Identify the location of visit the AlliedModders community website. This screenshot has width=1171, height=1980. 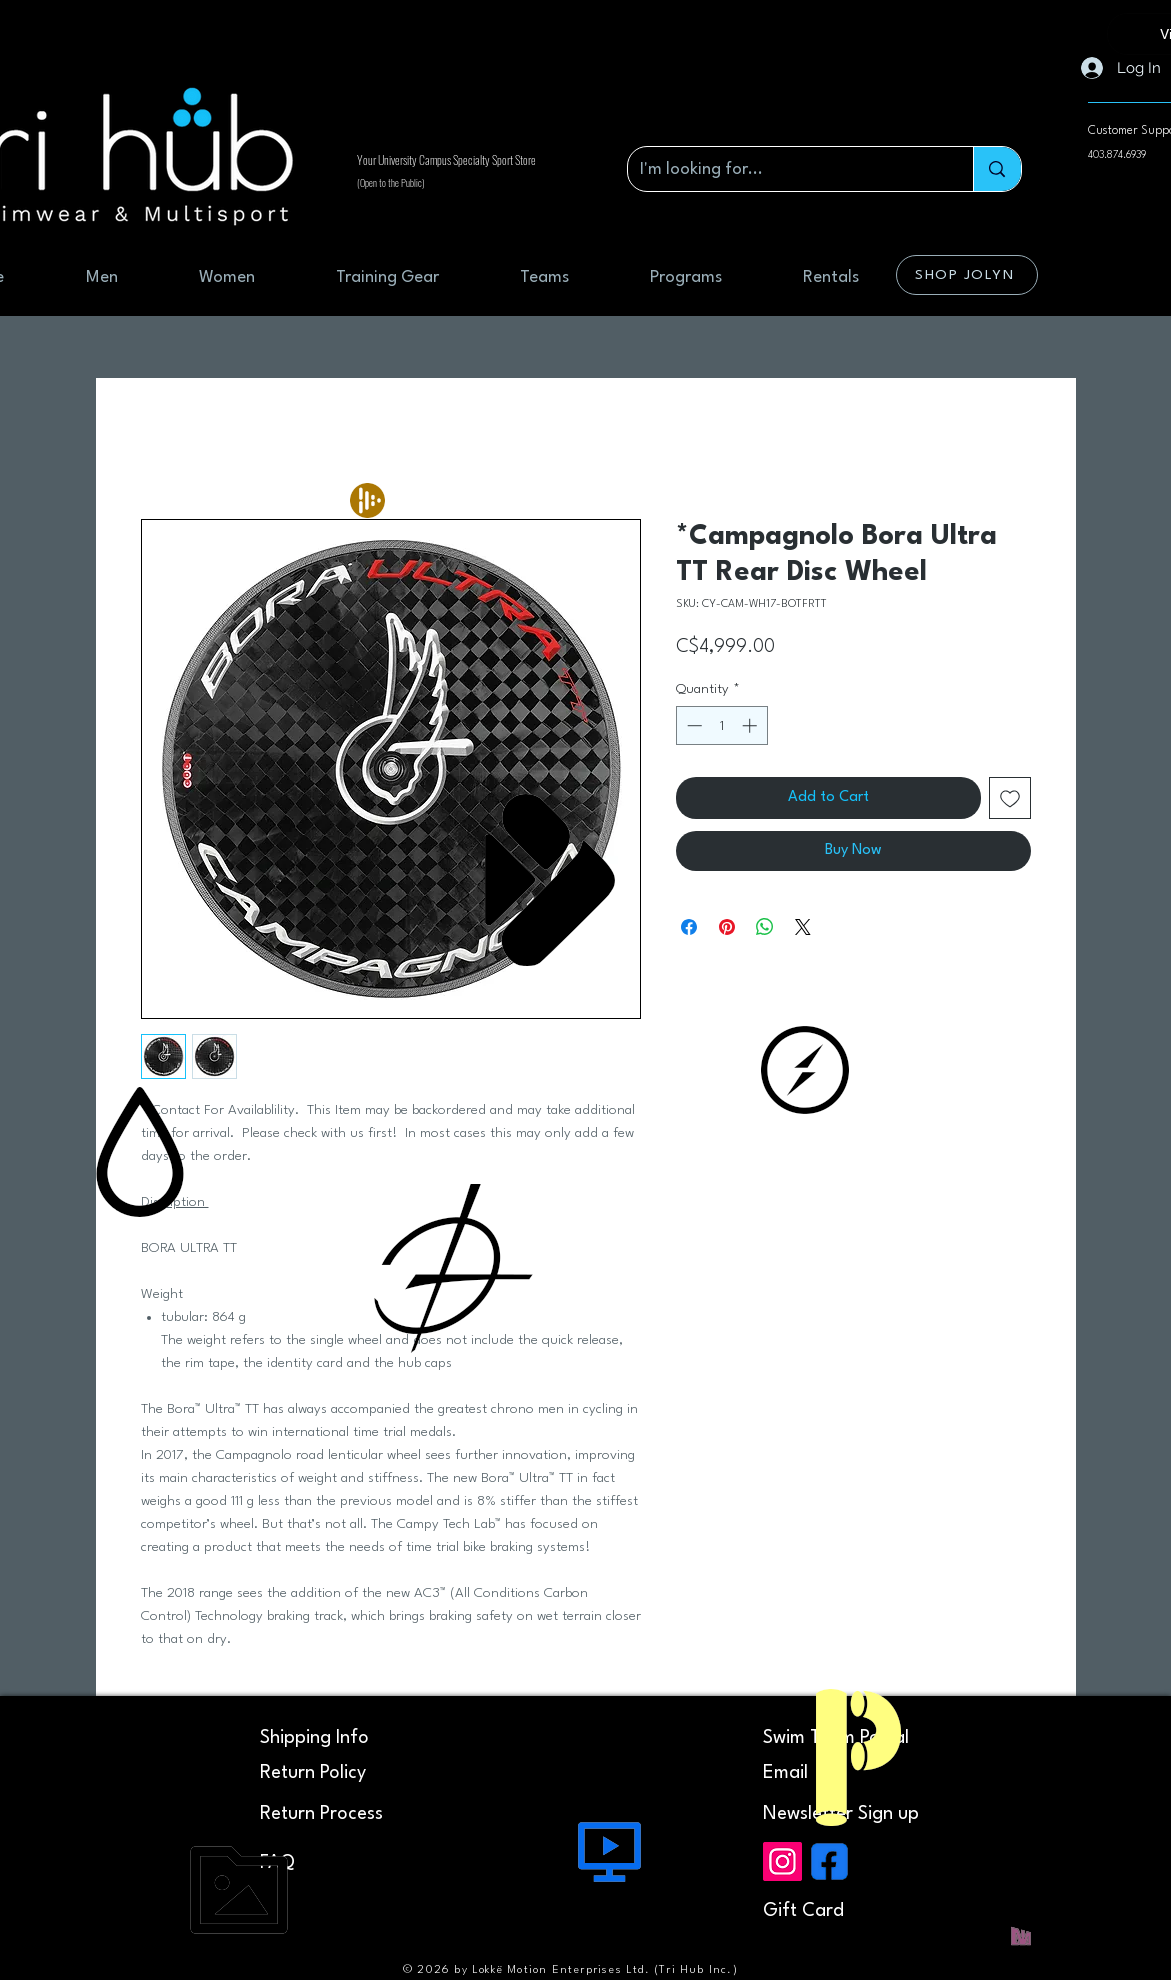
(1021, 1936).